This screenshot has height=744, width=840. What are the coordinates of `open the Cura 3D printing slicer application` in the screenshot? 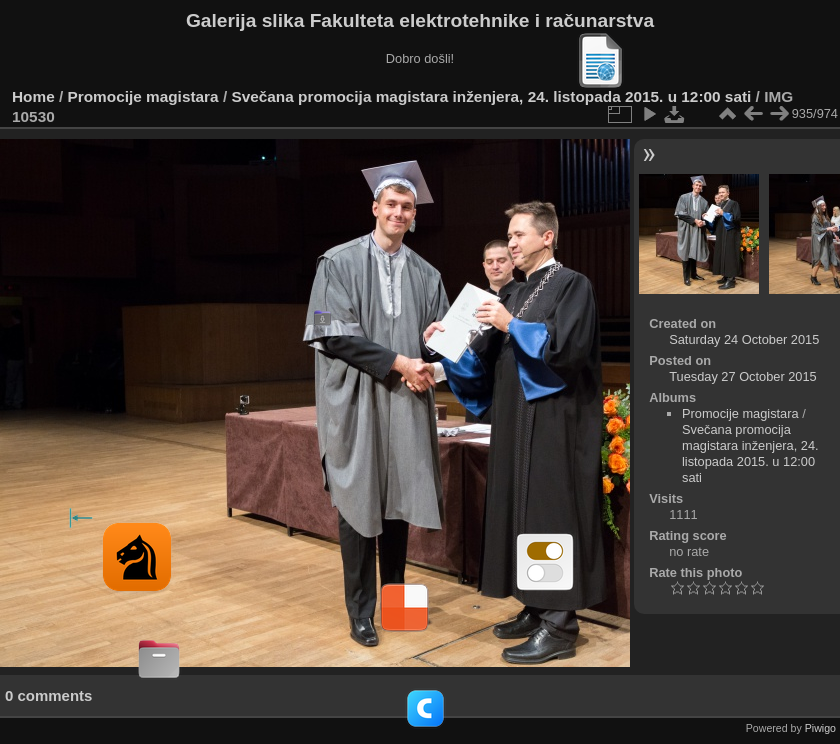 It's located at (425, 708).